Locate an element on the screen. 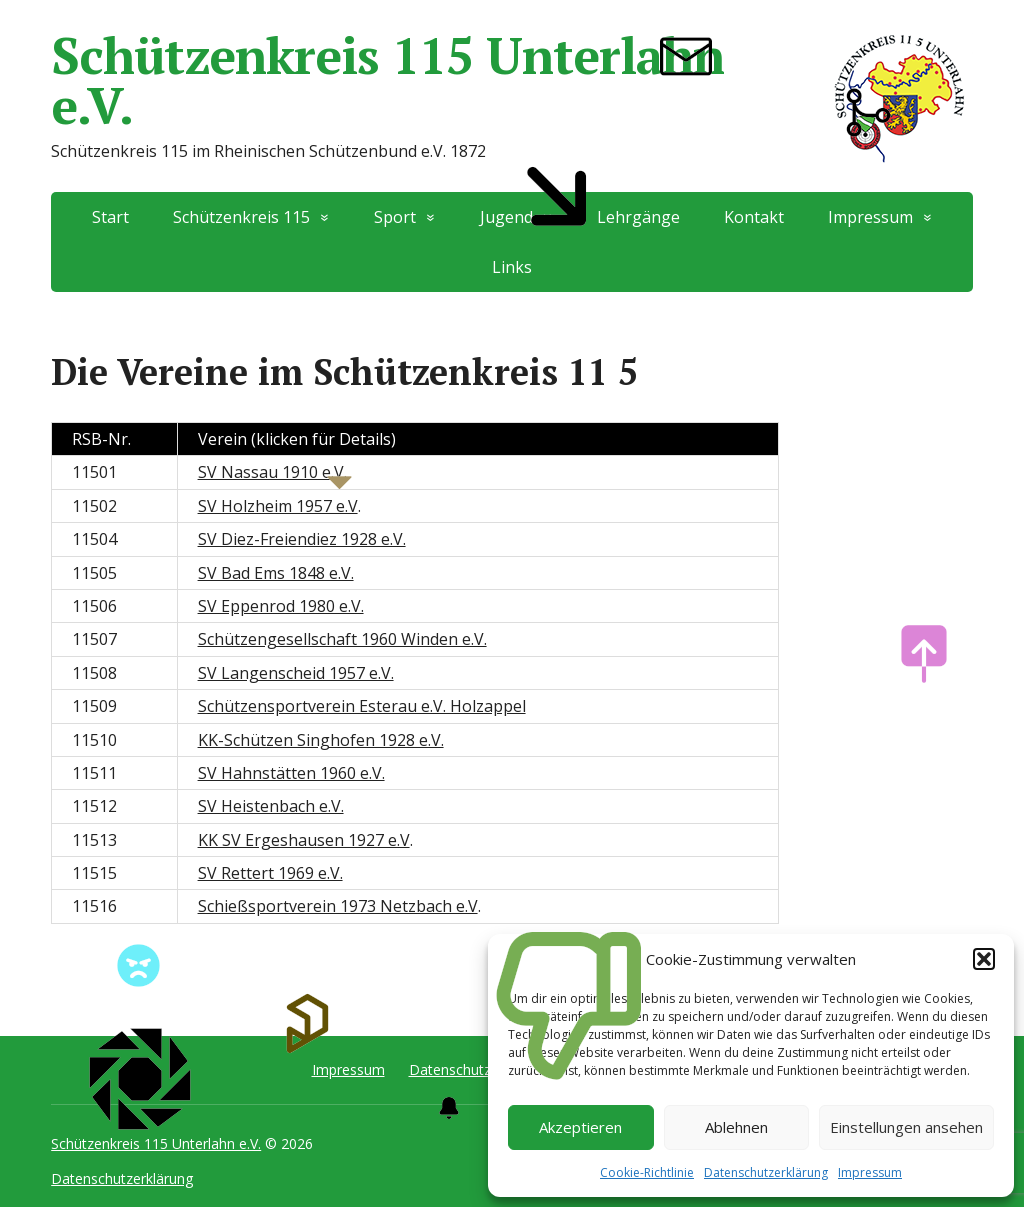  dislike or downvote content is located at coordinates (566, 1007).